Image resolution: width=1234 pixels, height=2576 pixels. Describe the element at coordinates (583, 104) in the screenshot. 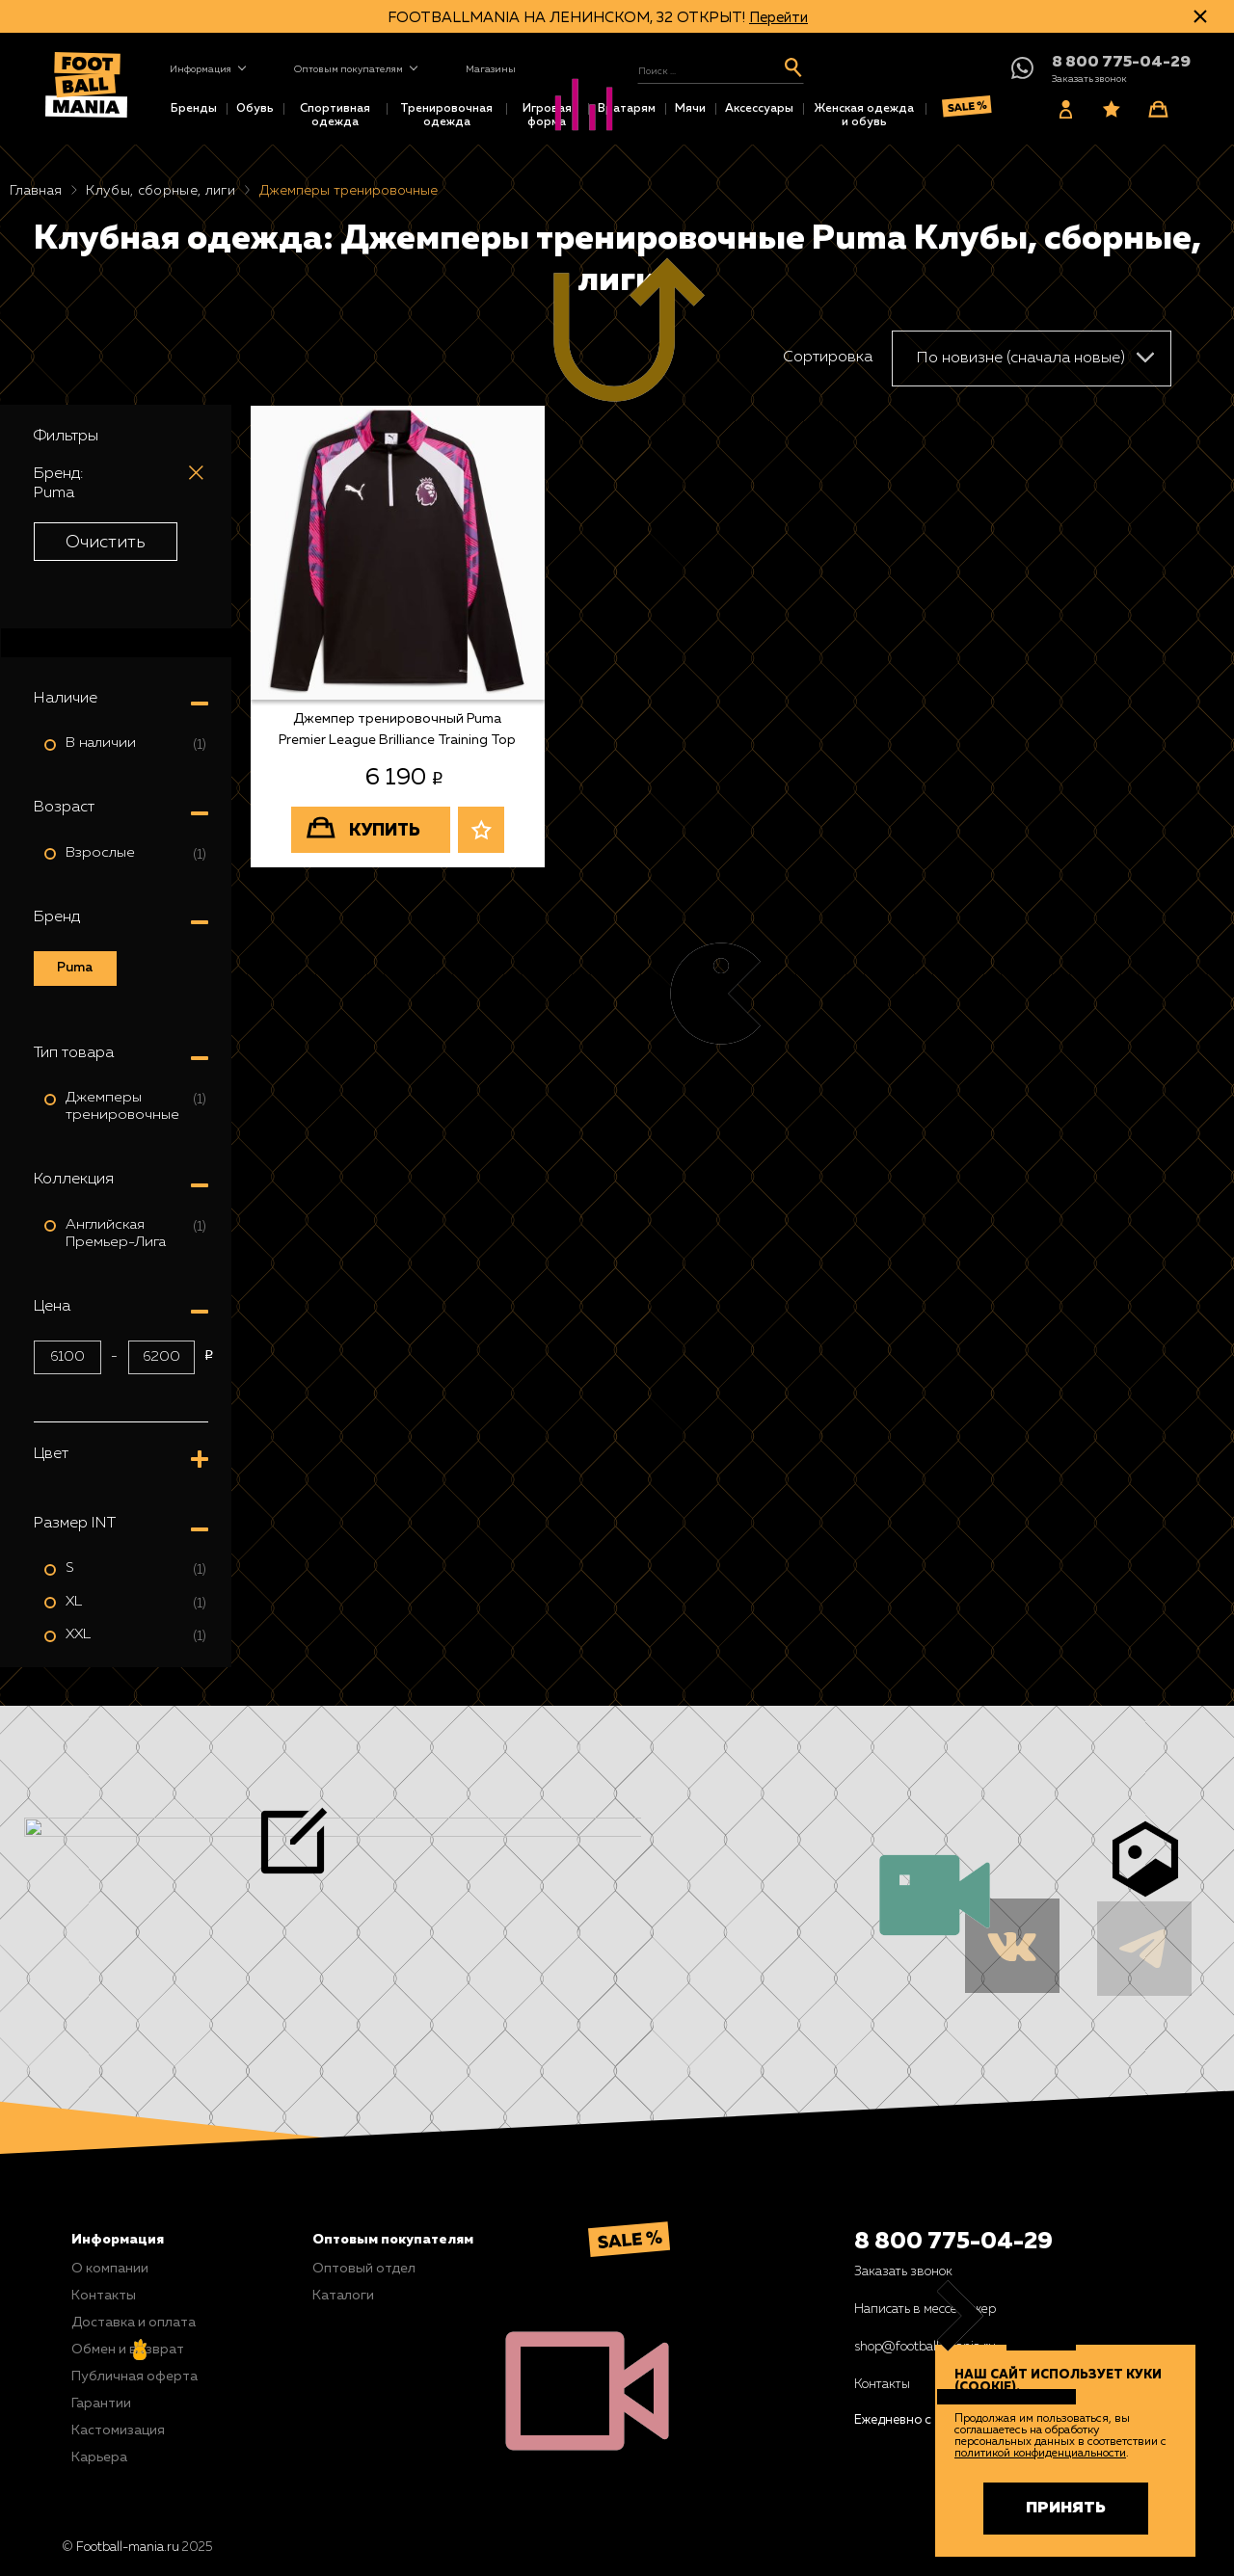

I see `audio equalizer or sound level visualization` at that location.